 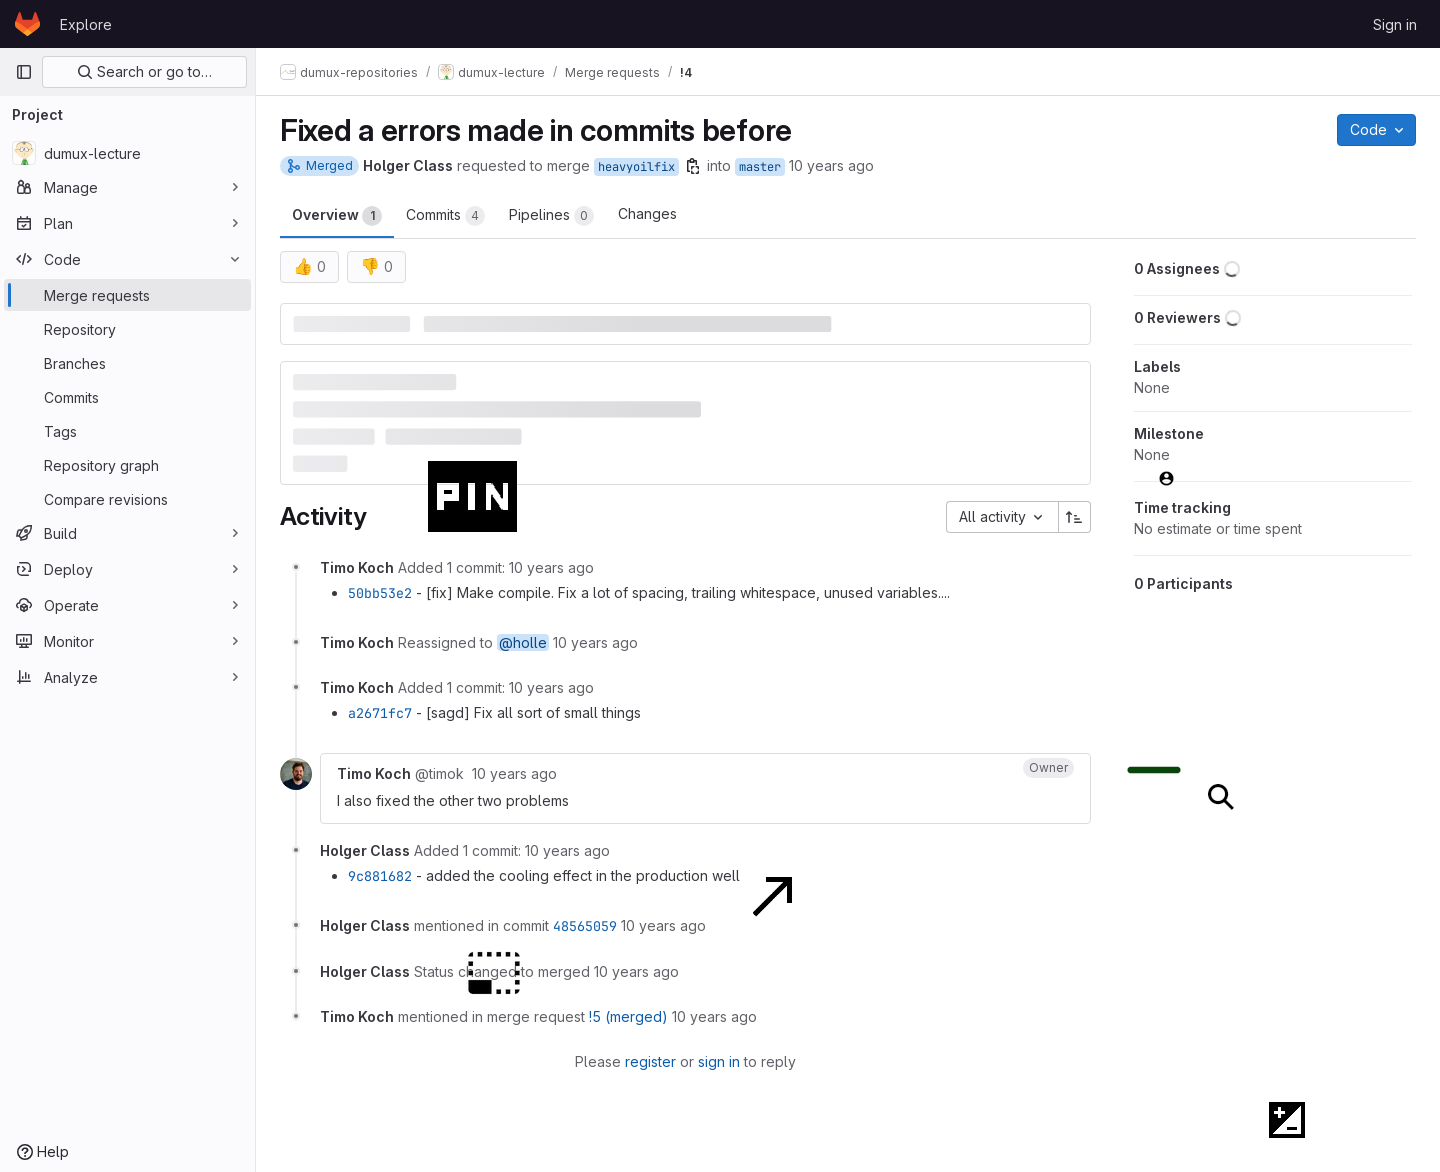 I want to click on indicates PIN code entry required, so click(x=472, y=496).